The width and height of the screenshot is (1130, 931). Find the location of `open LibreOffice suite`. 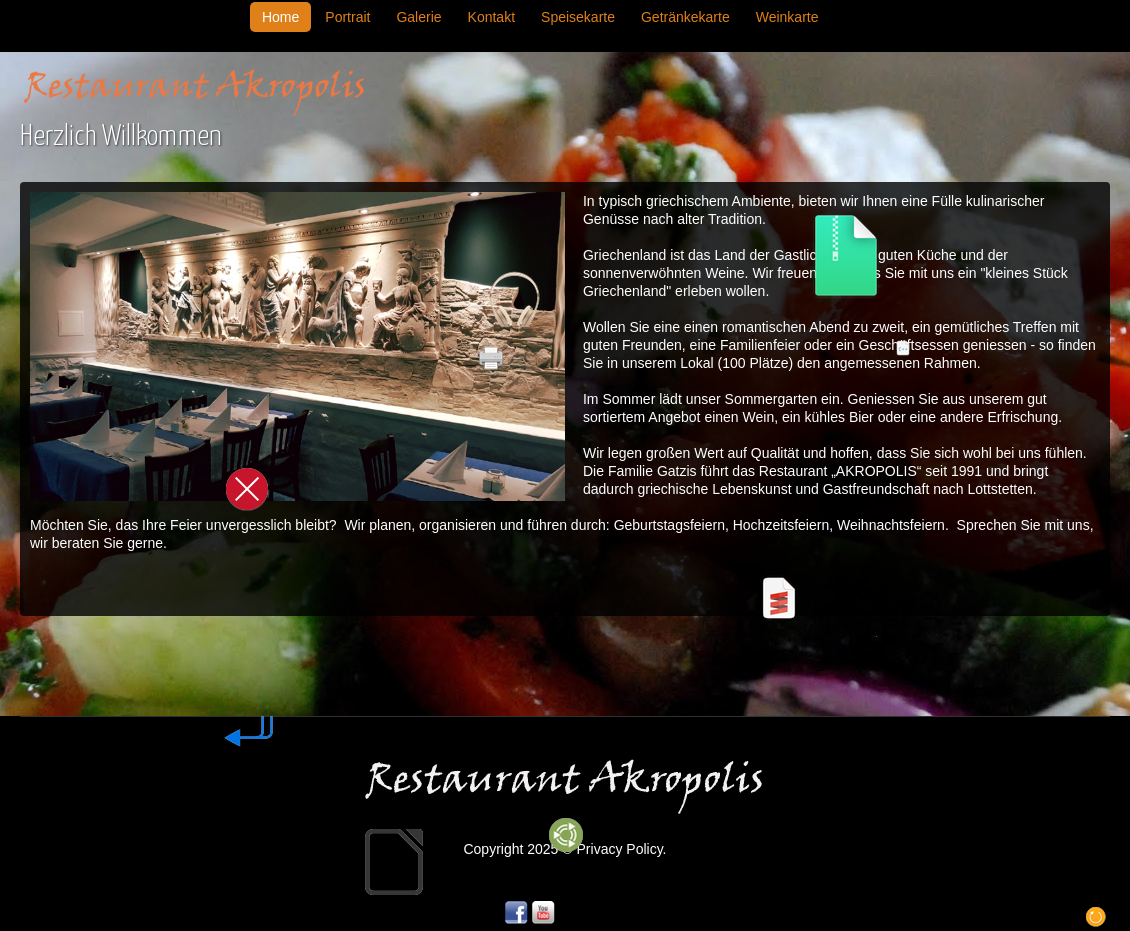

open LibreOffice suite is located at coordinates (394, 862).